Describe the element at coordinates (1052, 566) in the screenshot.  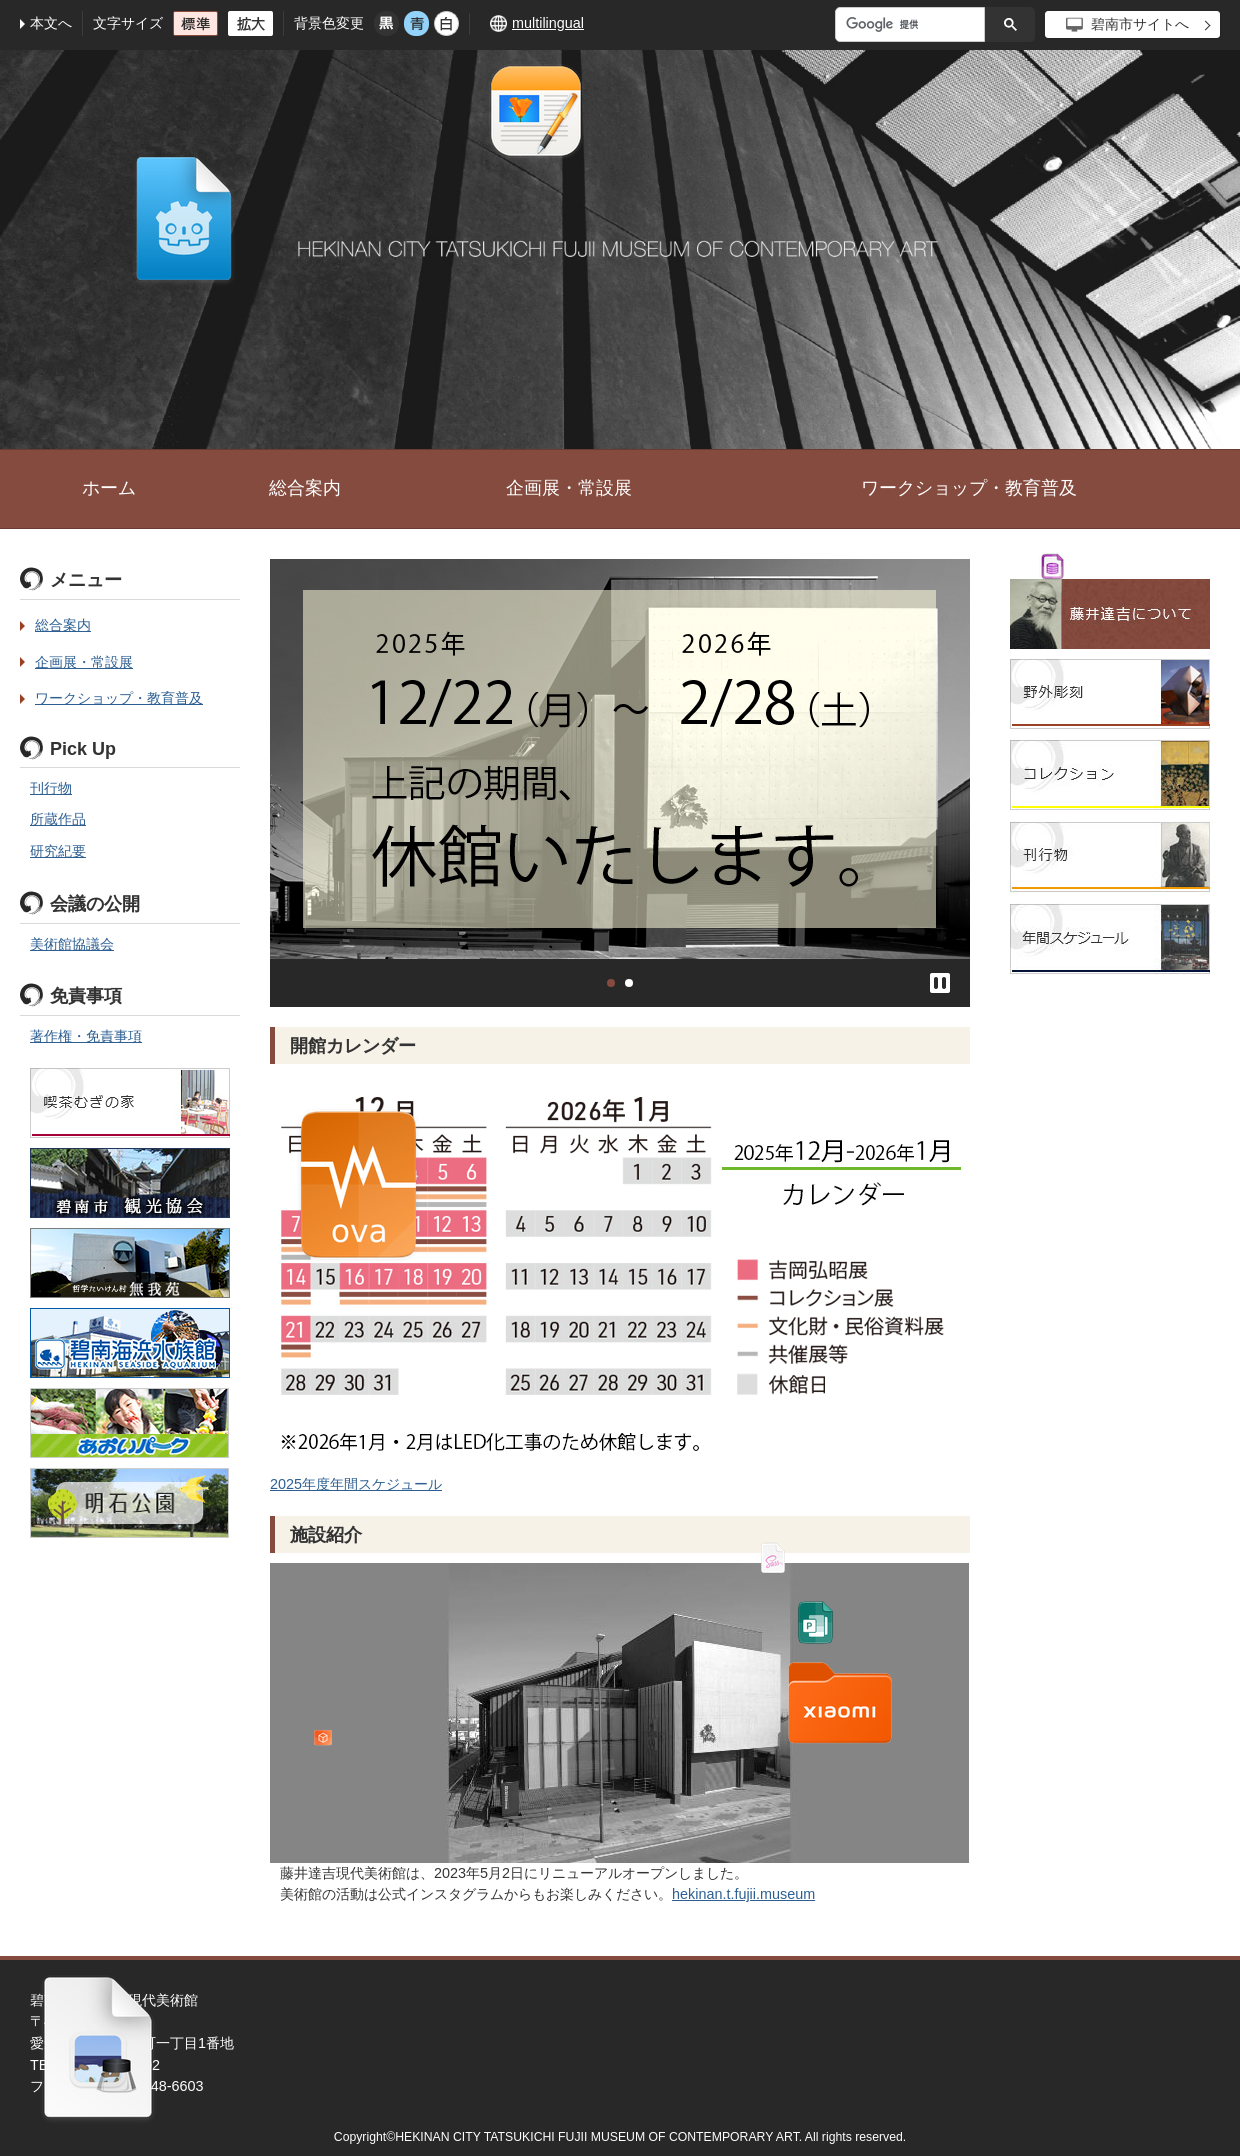
I see `libreoffice base database file` at that location.